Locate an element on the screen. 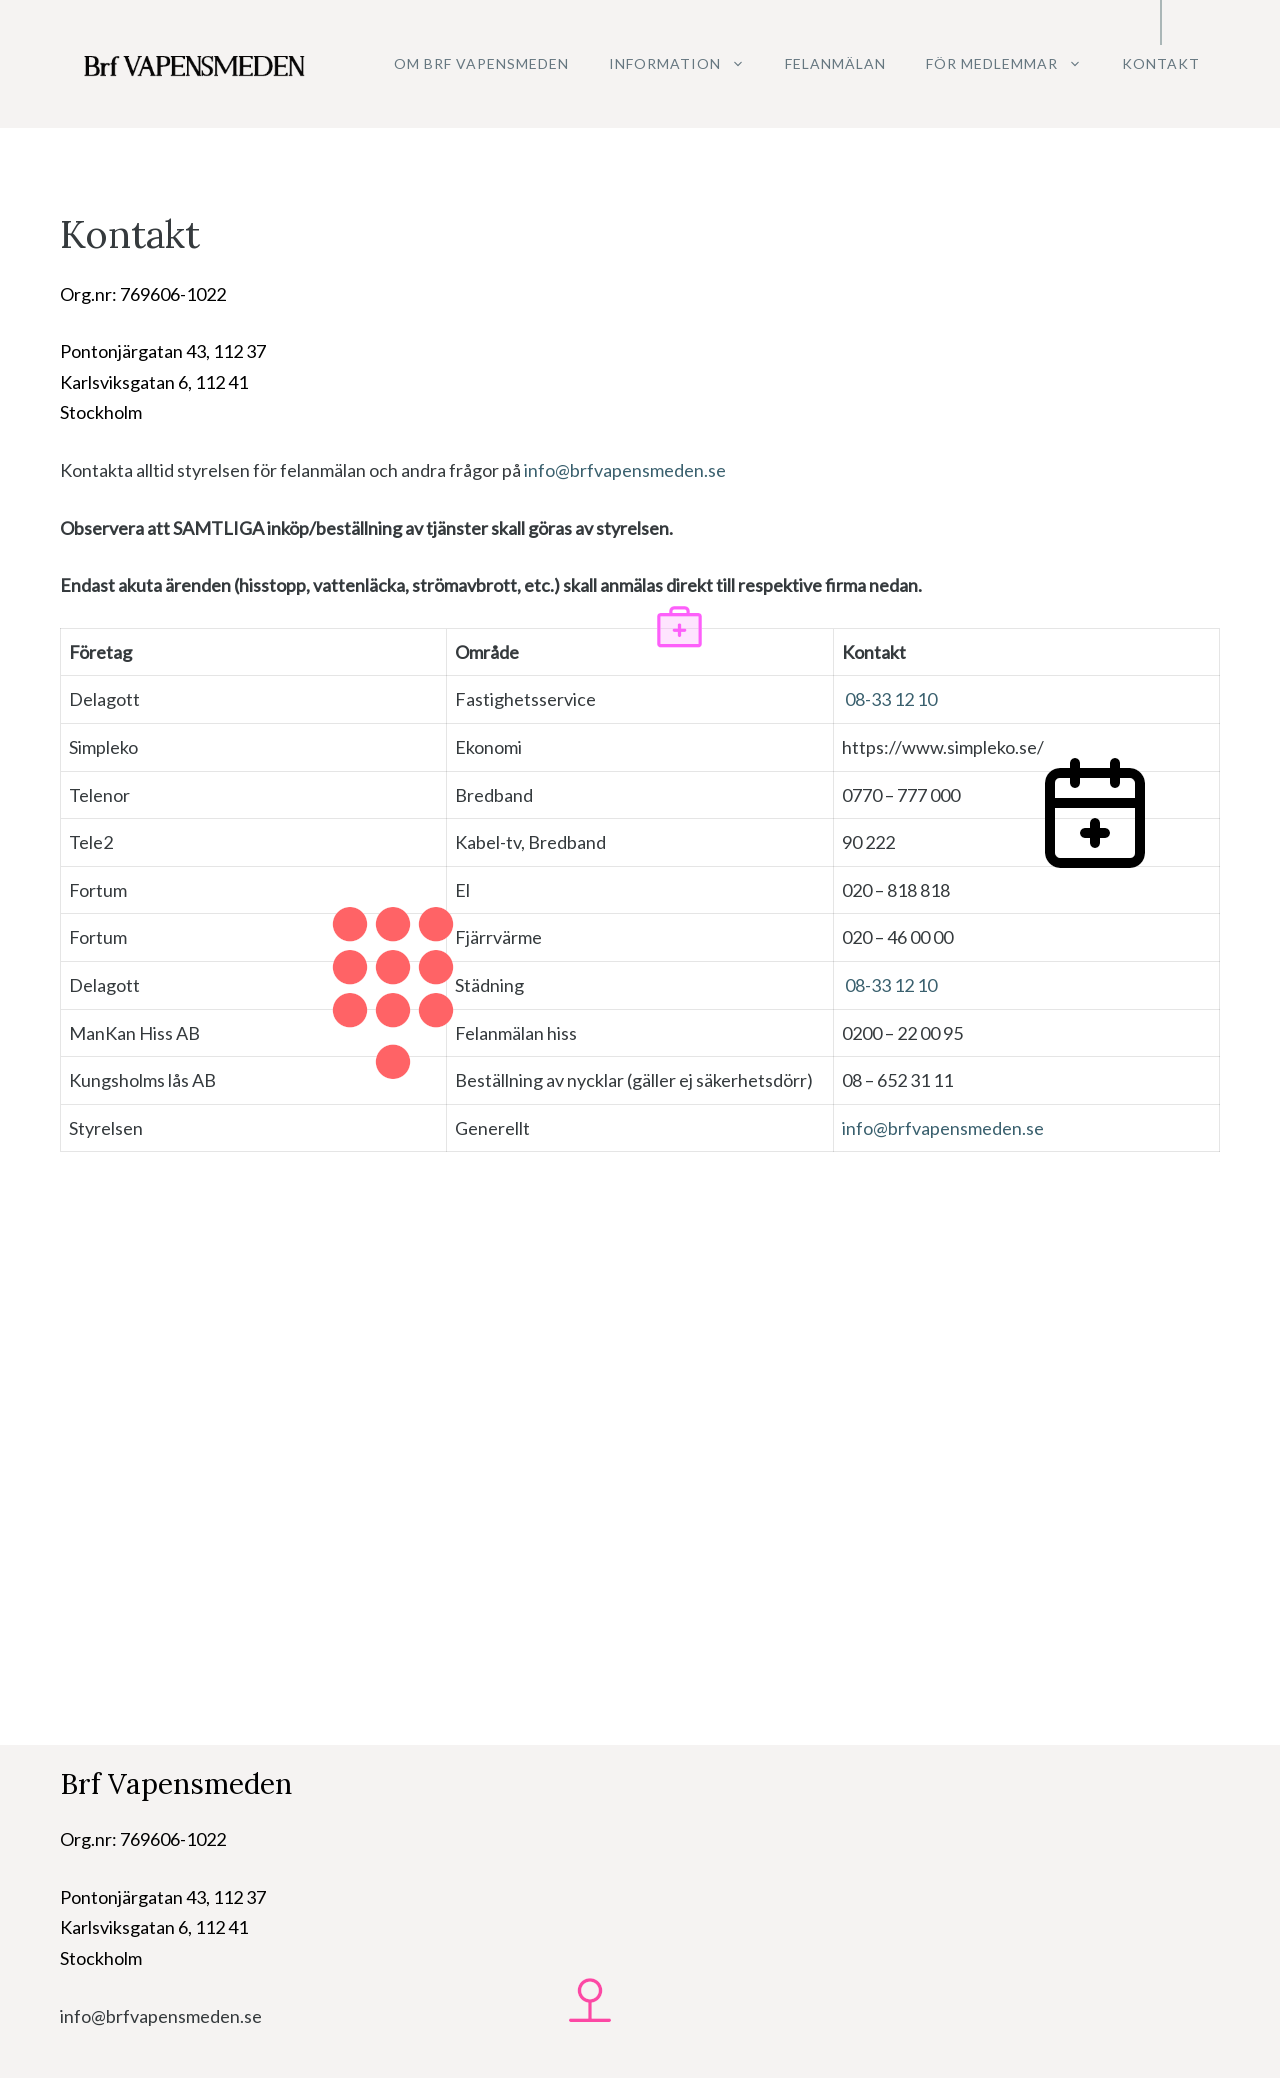 The image size is (1280, 2078). open the phone dial pad is located at coordinates (393, 993).